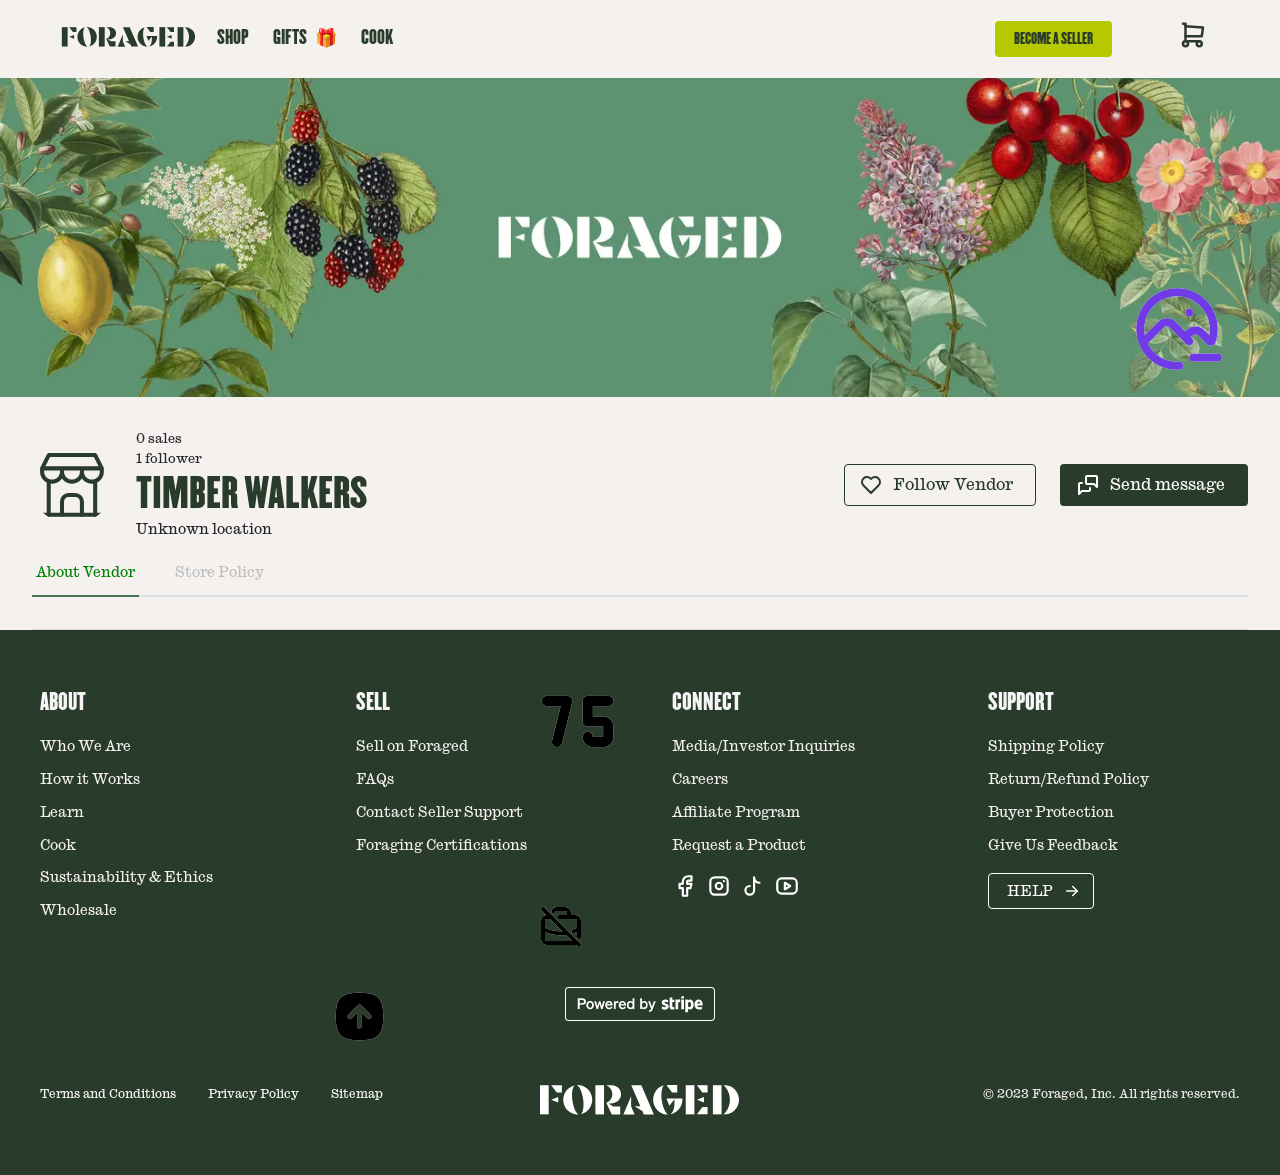 The height and width of the screenshot is (1175, 1280). What do you see at coordinates (359, 1016) in the screenshot?
I see `upload a file or document` at bounding box center [359, 1016].